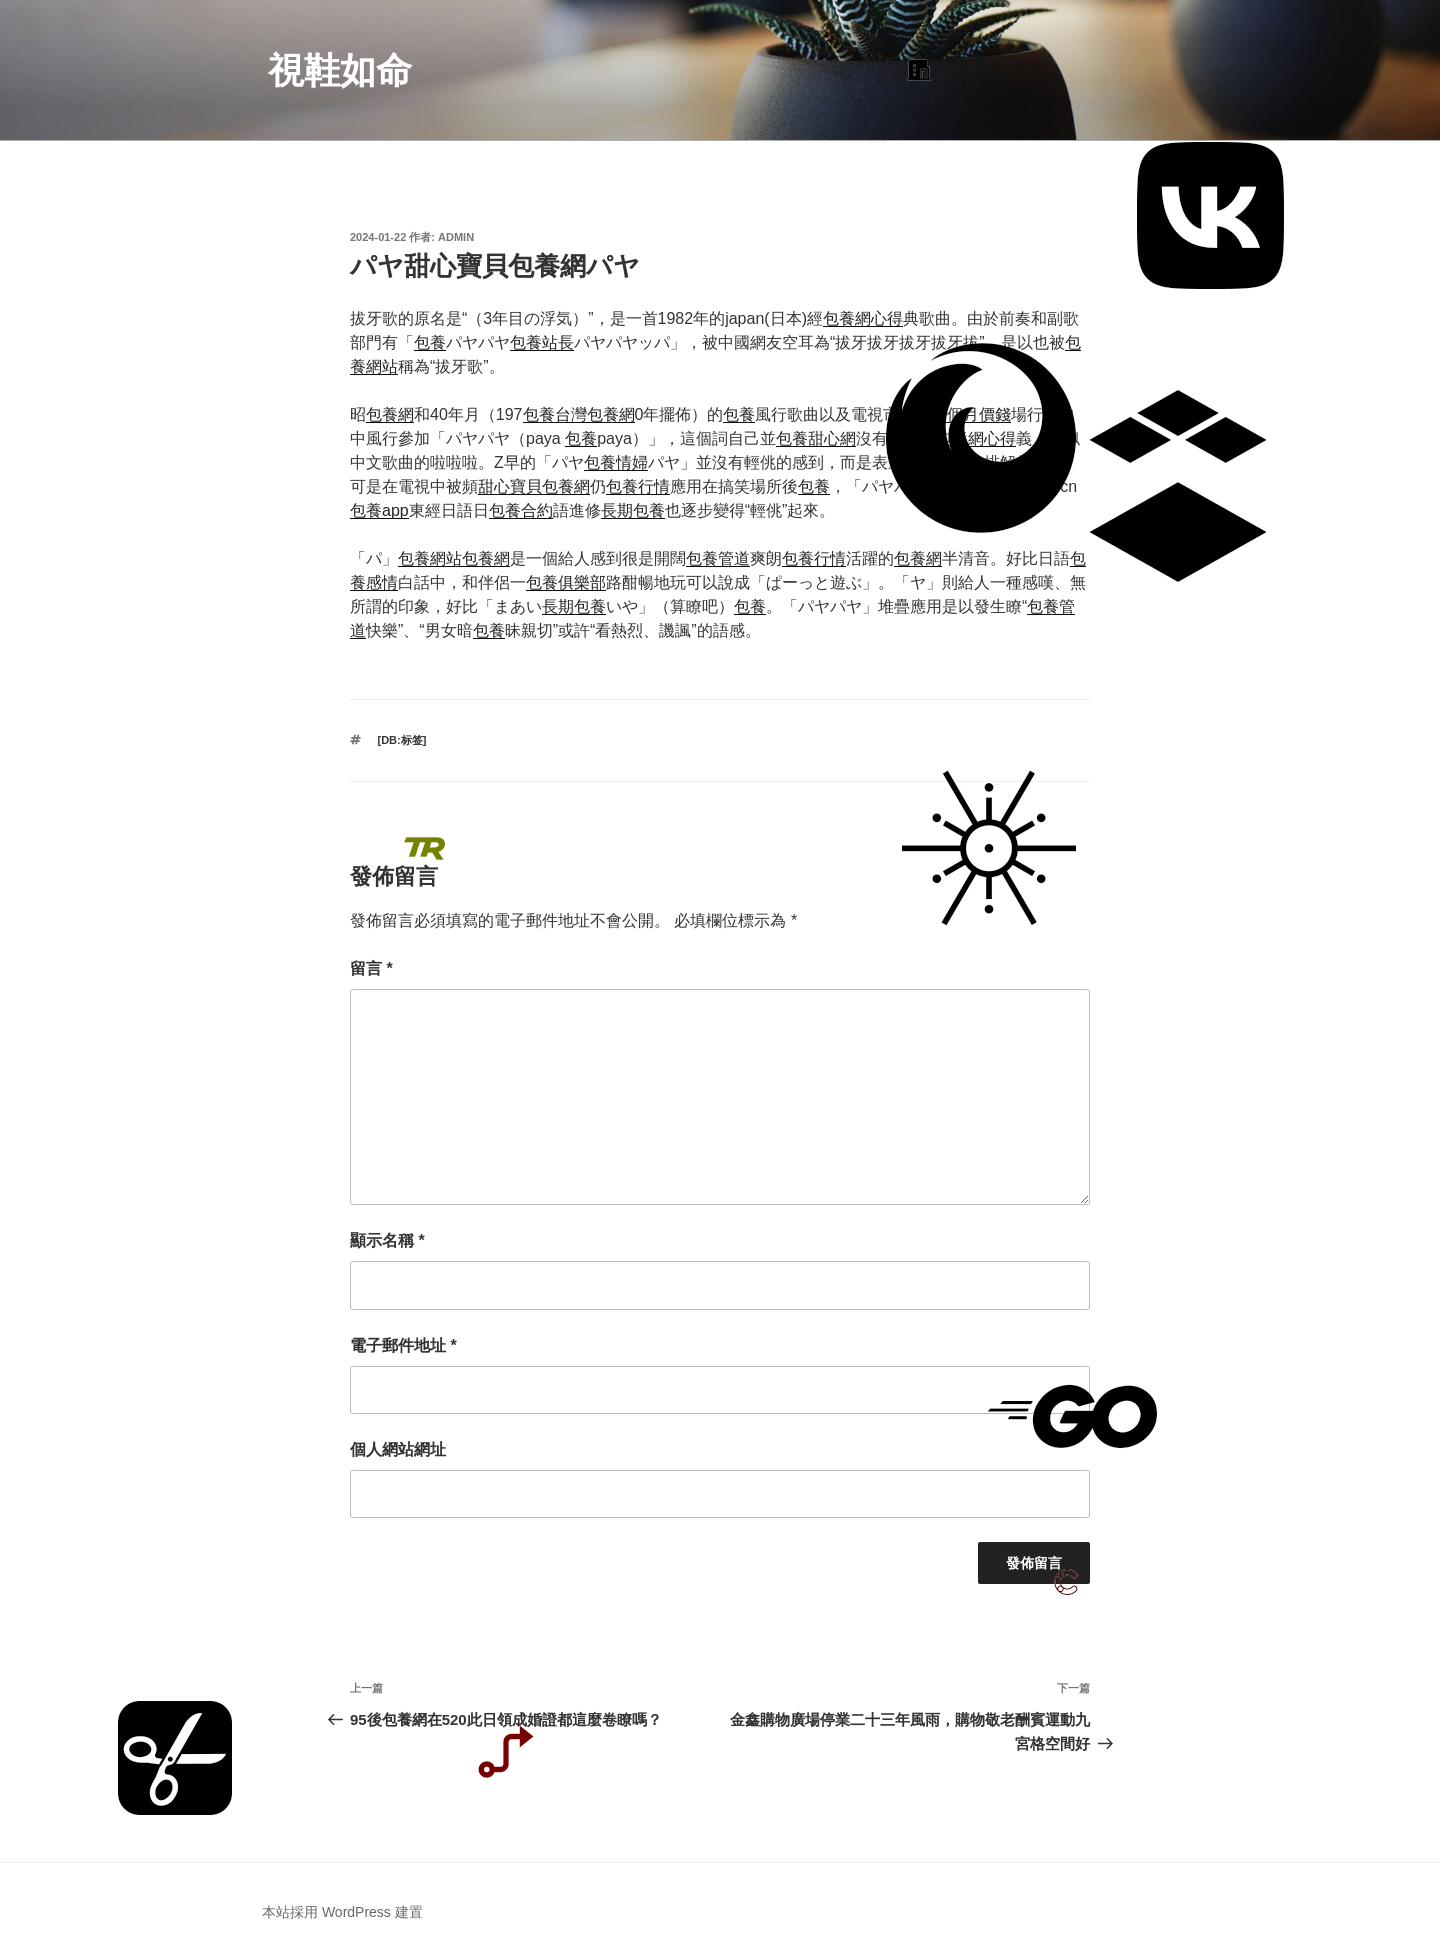 This screenshot has height=1958, width=1440. Describe the element at coordinates (989, 848) in the screenshot. I see `tokio async runtime for rust logo` at that location.